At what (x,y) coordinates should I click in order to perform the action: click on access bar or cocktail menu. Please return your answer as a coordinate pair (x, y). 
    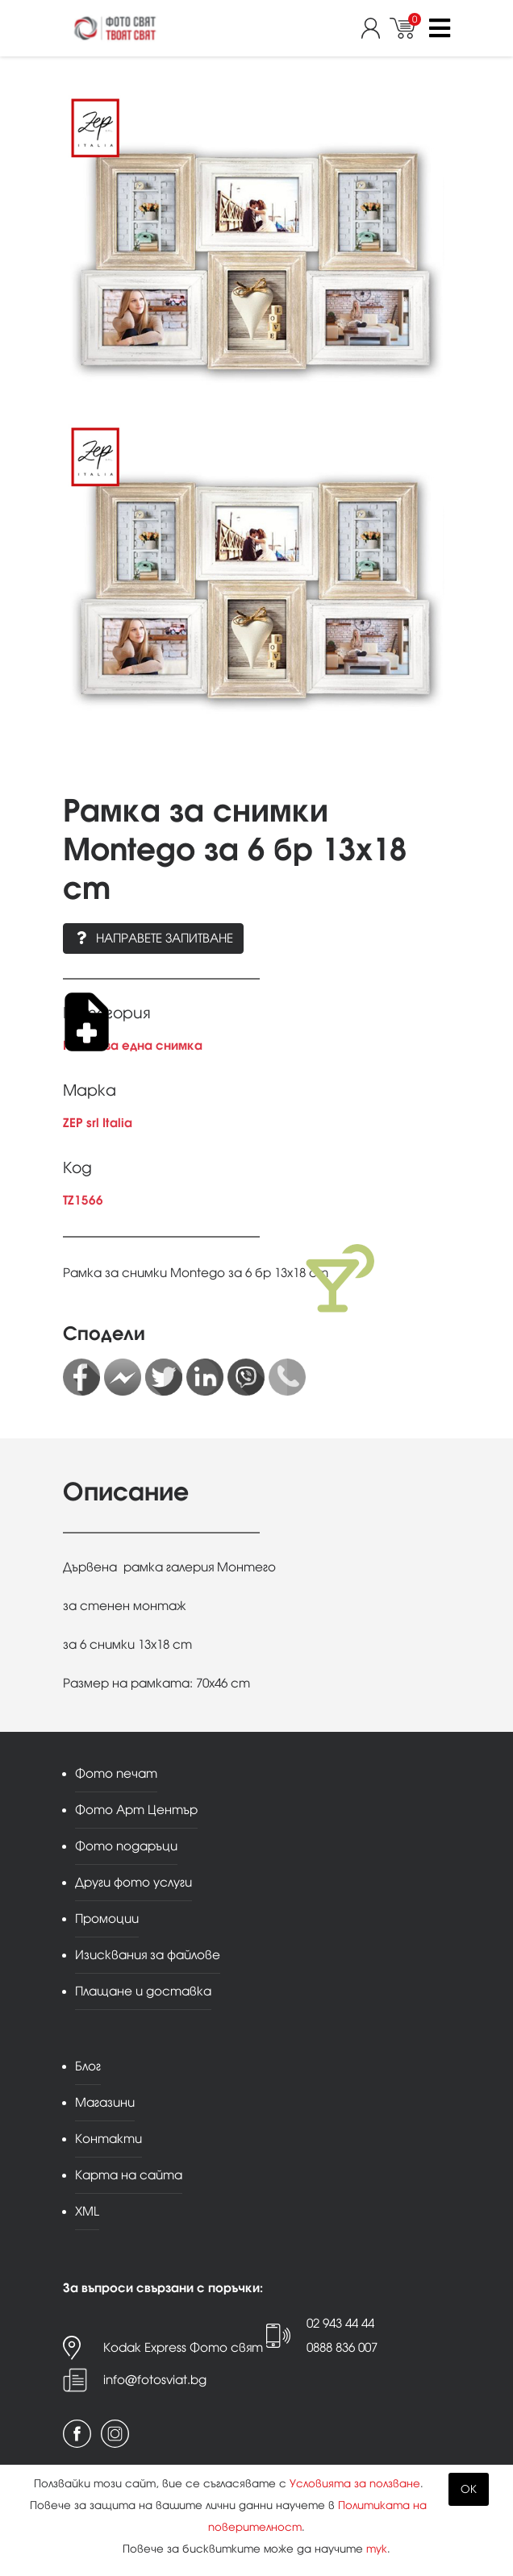
    Looking at the image, I should click on (336, 1282).